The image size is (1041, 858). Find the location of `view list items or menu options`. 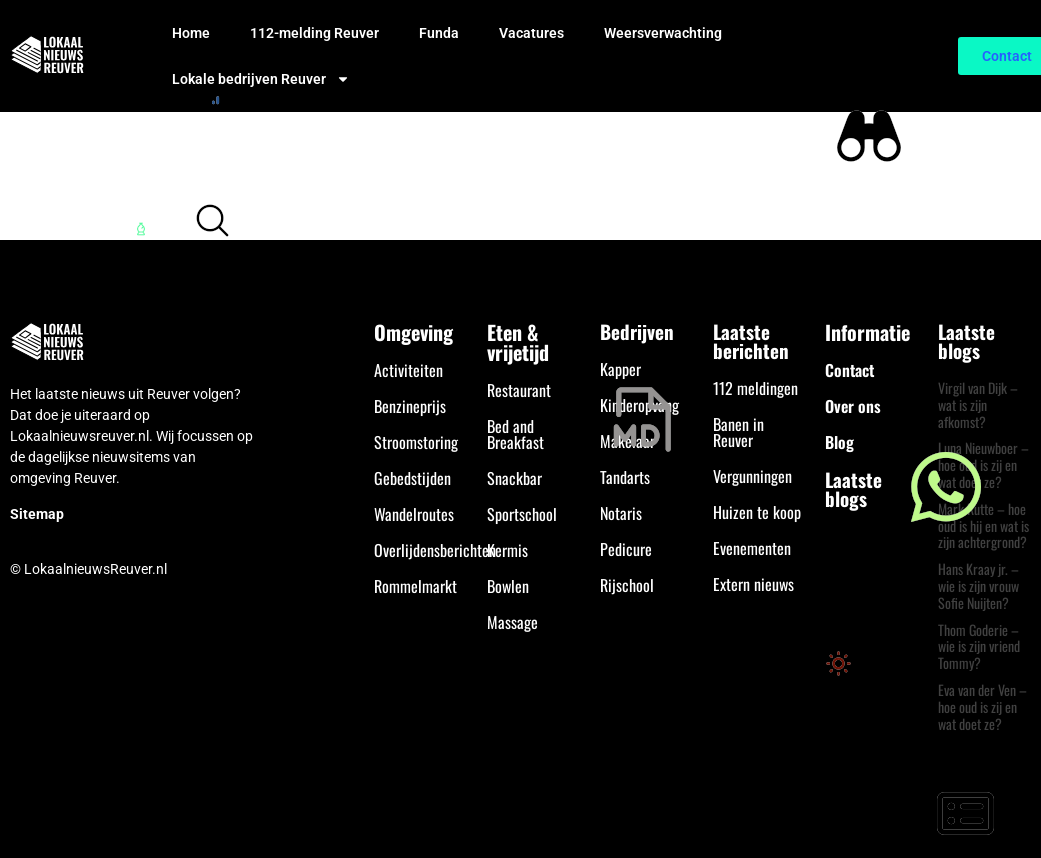

view list items or menu options is located at coordinates (965, 813).